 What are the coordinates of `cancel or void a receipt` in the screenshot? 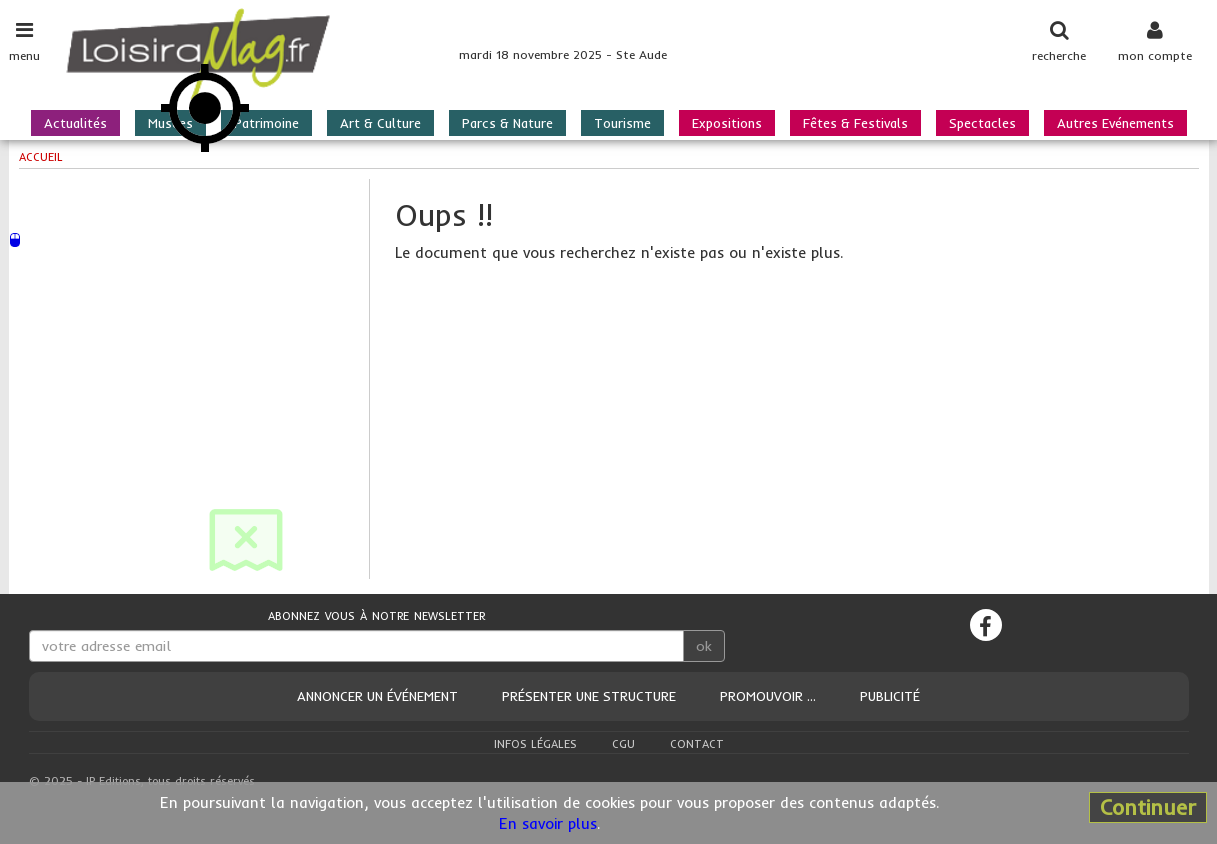 It's located at (246, 540).